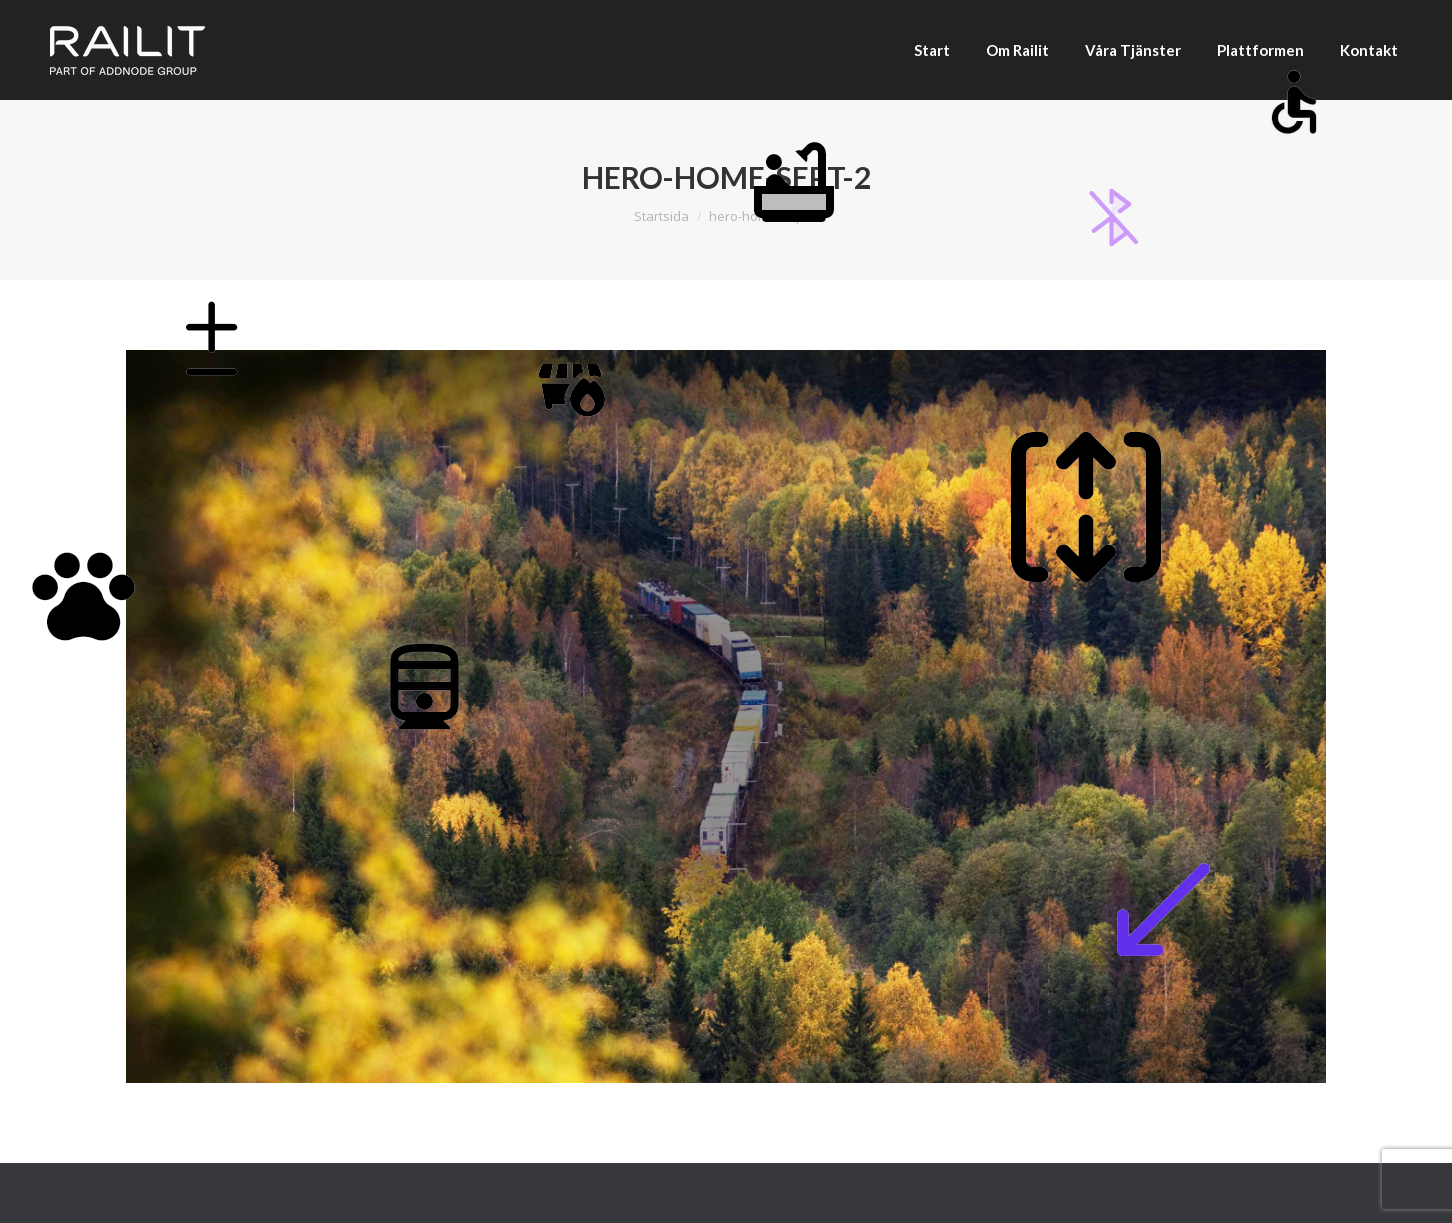 This screenshot has width=1452, height=1223. I want to click on bluetooth is disabled or turned off, so click(1111, 217).